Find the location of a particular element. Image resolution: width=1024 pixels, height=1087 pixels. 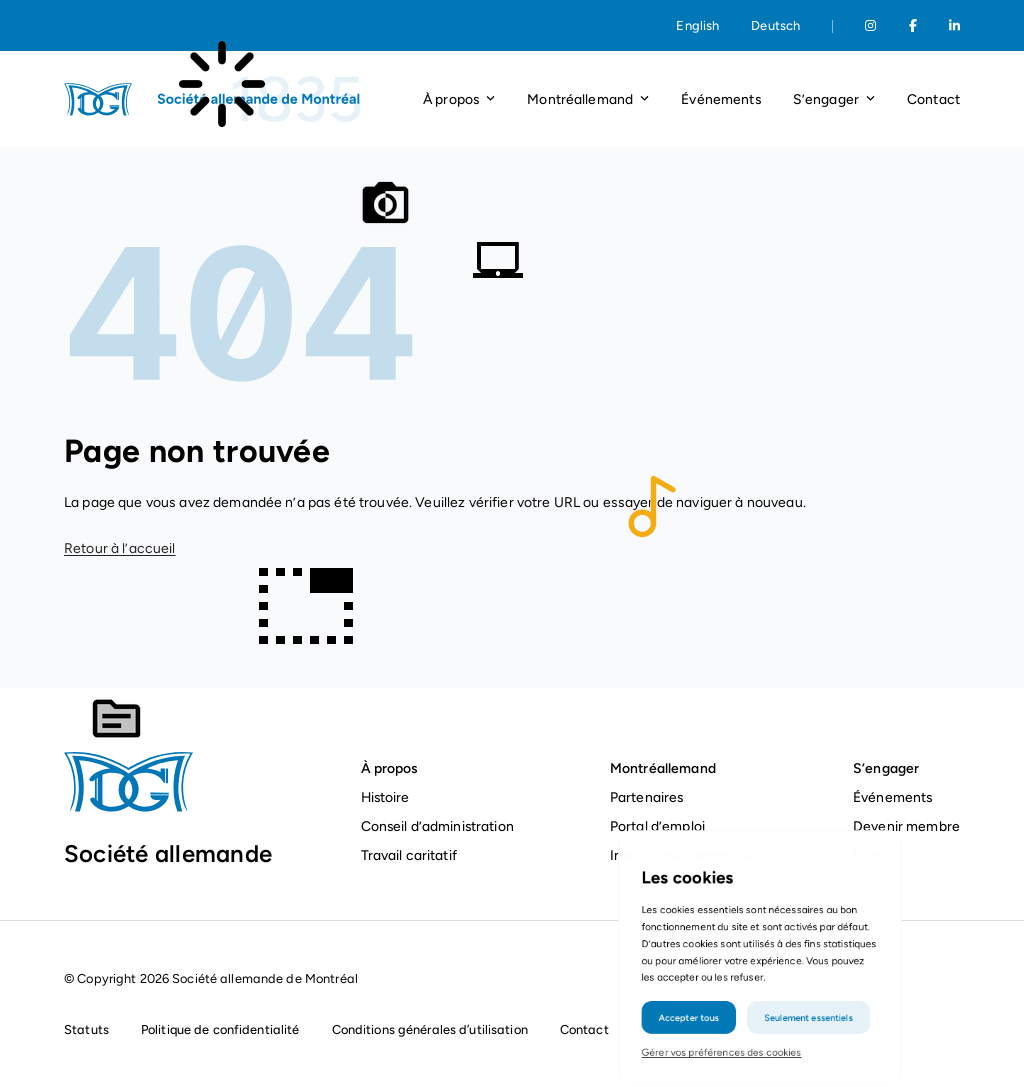

switch to desktop view is located at coordinates (498, 261).